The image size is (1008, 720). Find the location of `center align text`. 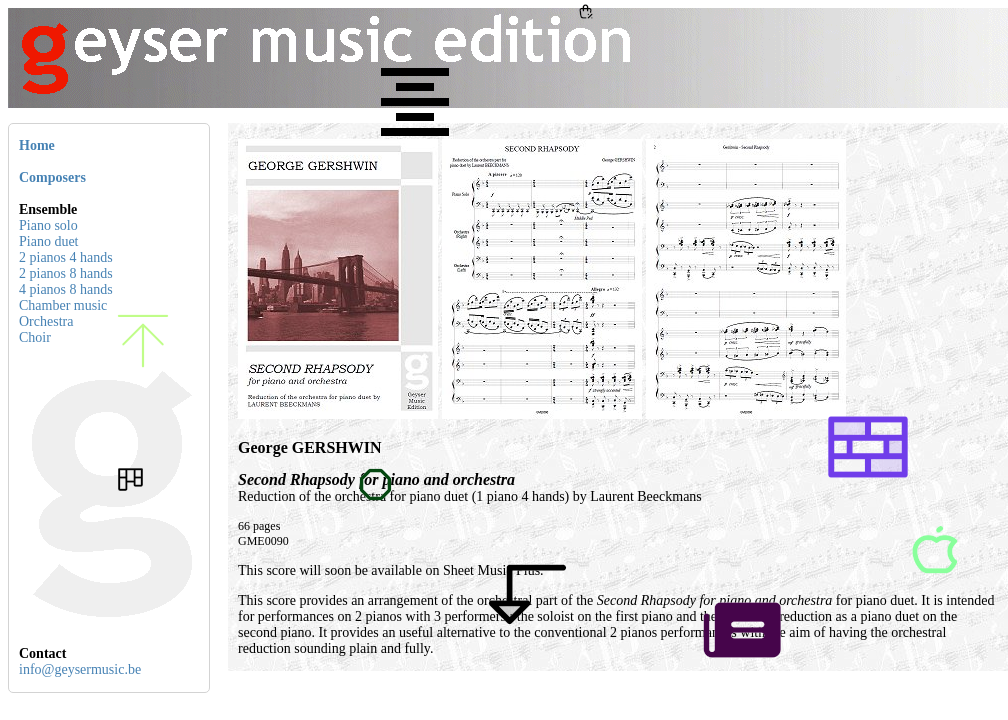

center align text is located at coordinates (415, 102).